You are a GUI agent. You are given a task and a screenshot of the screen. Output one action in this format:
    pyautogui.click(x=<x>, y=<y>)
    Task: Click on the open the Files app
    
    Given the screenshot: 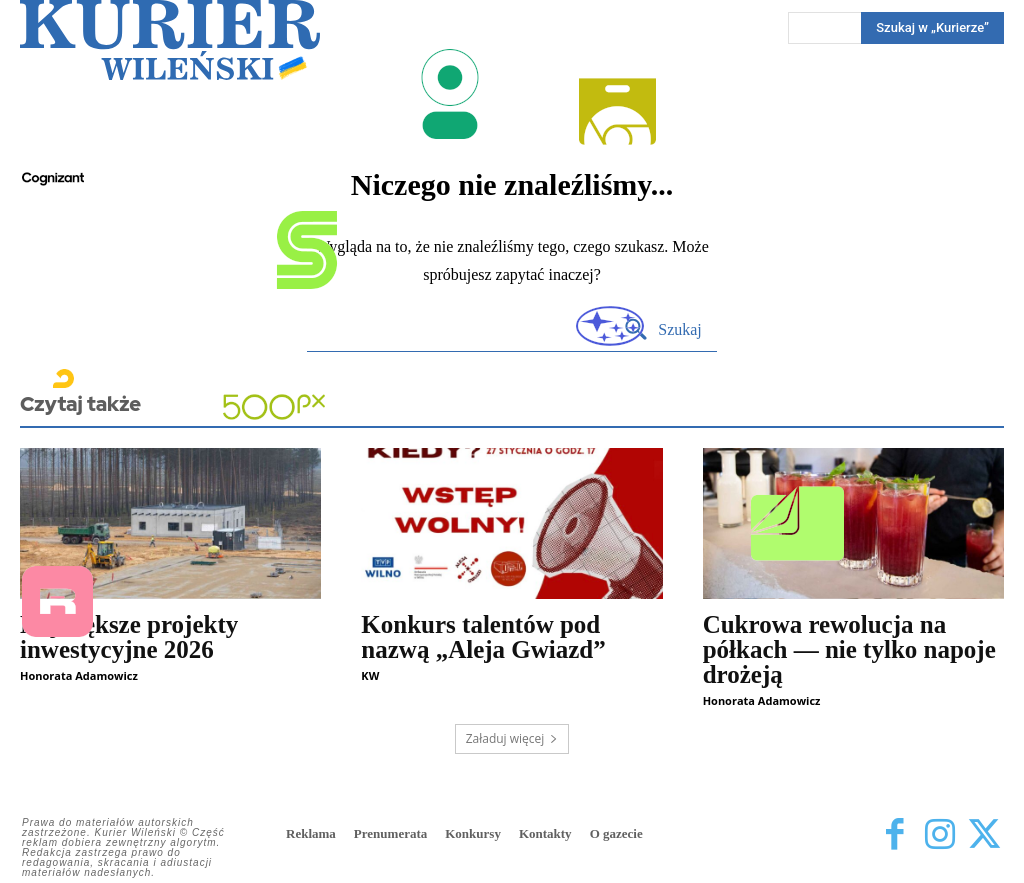 What is the action you would take?
    pyautogui.click(x=797, y=523)
    